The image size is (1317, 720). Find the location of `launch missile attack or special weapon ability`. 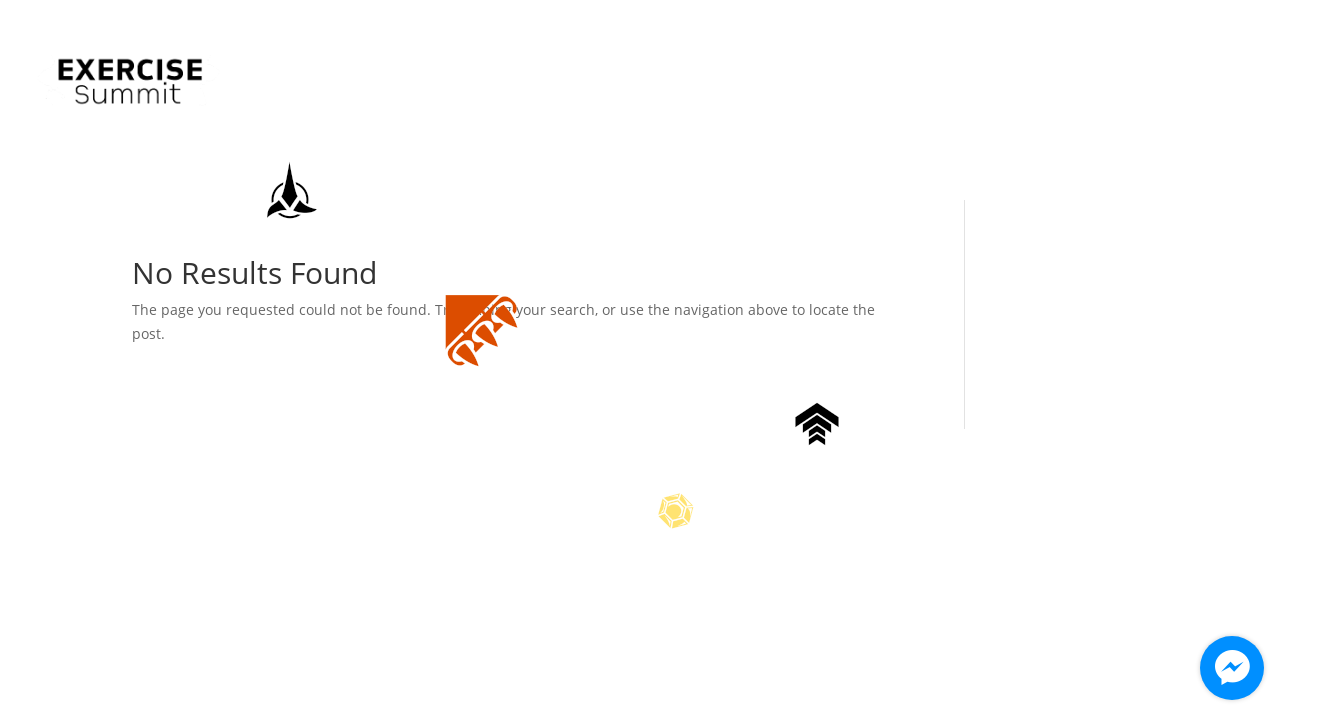

launch missile attack or special weapon ability is located at coordinates (482, 331).